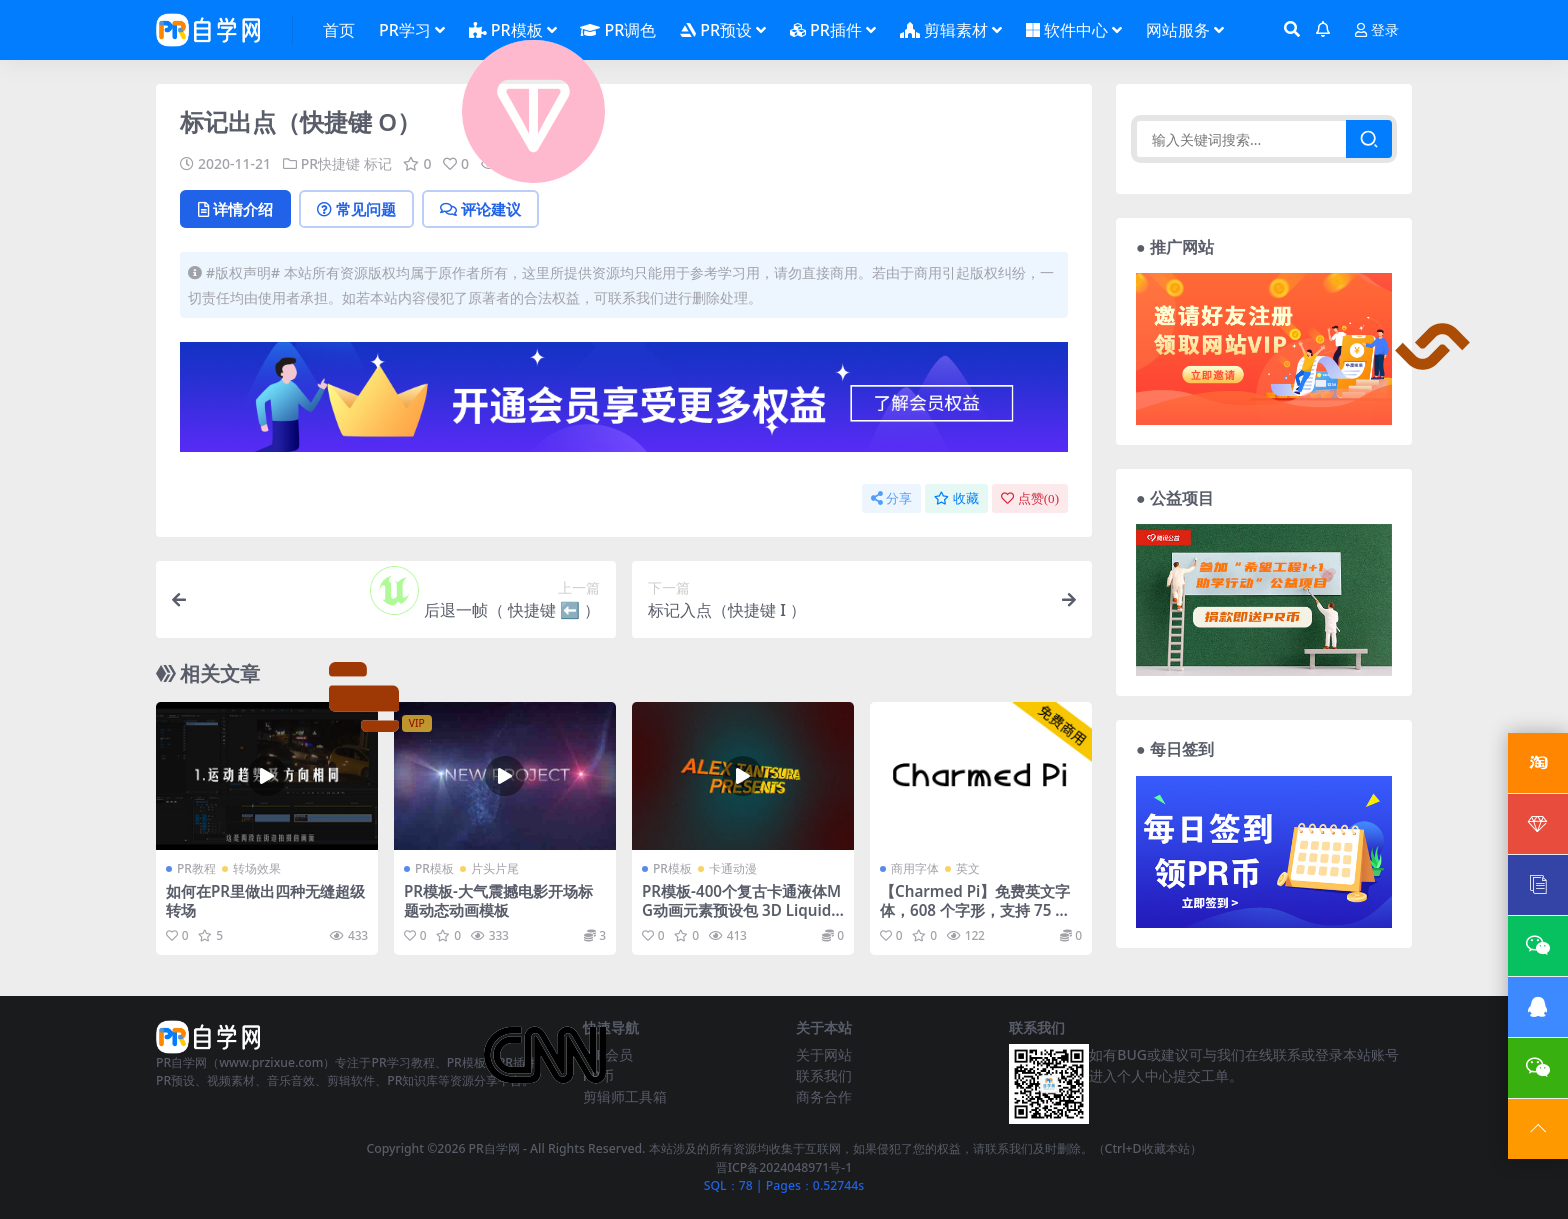 Image resolution: width=1568 pixels, height=1219 pixels. I want to click on retool app or service logo, so click(364, 697).